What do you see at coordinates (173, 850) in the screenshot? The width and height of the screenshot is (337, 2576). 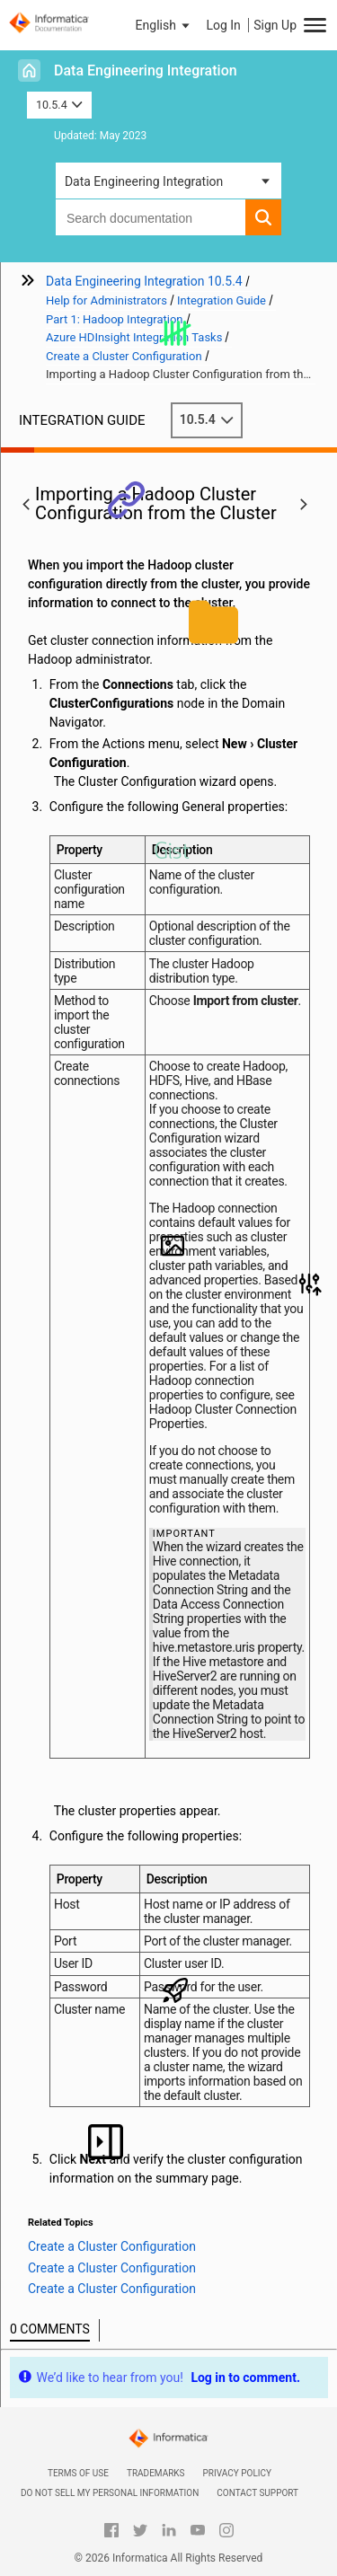 I see `navigate to GitHub Gist service` at bounding box center [173, 850].